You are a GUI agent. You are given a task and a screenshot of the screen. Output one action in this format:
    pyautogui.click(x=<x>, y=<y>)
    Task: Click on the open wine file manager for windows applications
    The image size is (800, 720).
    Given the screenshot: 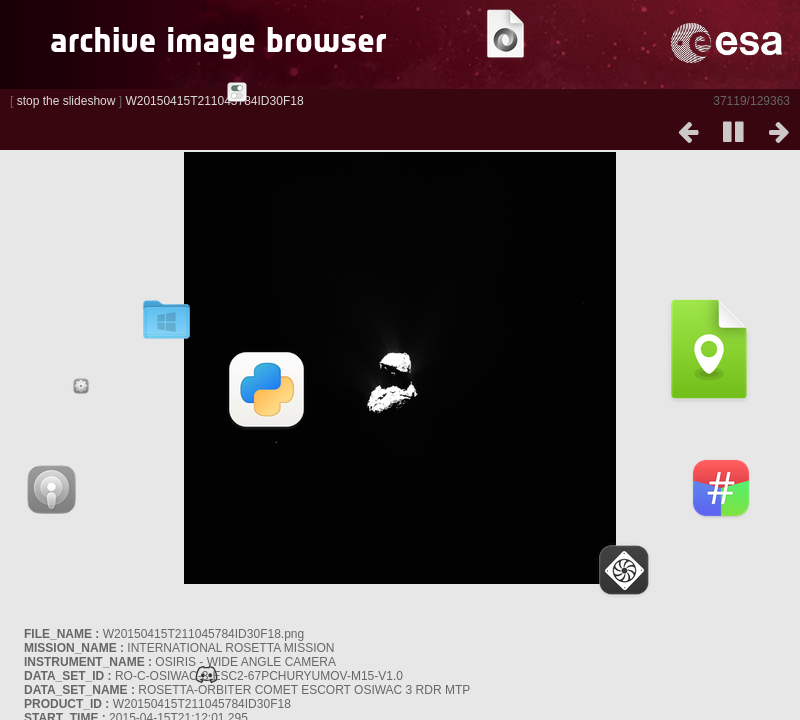 What is the action you would take?
    pyautogui.click(x=166, y=319)
    